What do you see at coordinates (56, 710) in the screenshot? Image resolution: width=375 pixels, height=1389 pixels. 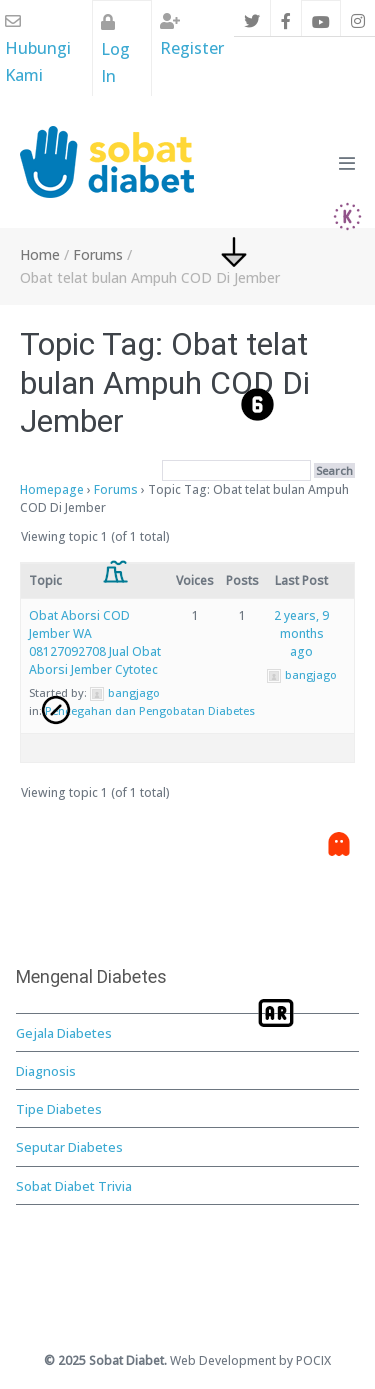 I see `indicates a forbidden or prohibited action` at bounding box center [56, 710].